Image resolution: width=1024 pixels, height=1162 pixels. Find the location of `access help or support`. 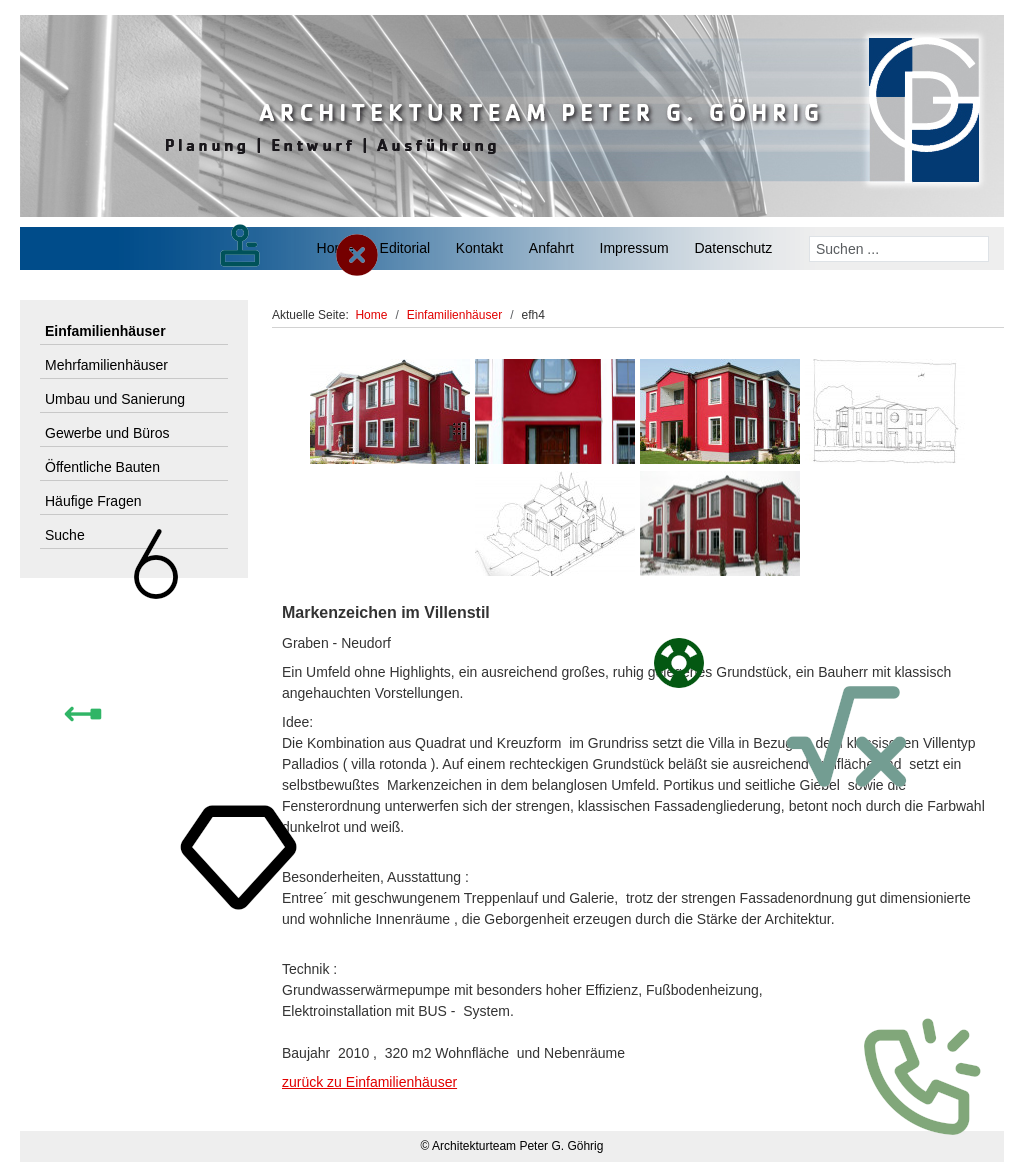

access help or support is located at coordinates (679, 663).